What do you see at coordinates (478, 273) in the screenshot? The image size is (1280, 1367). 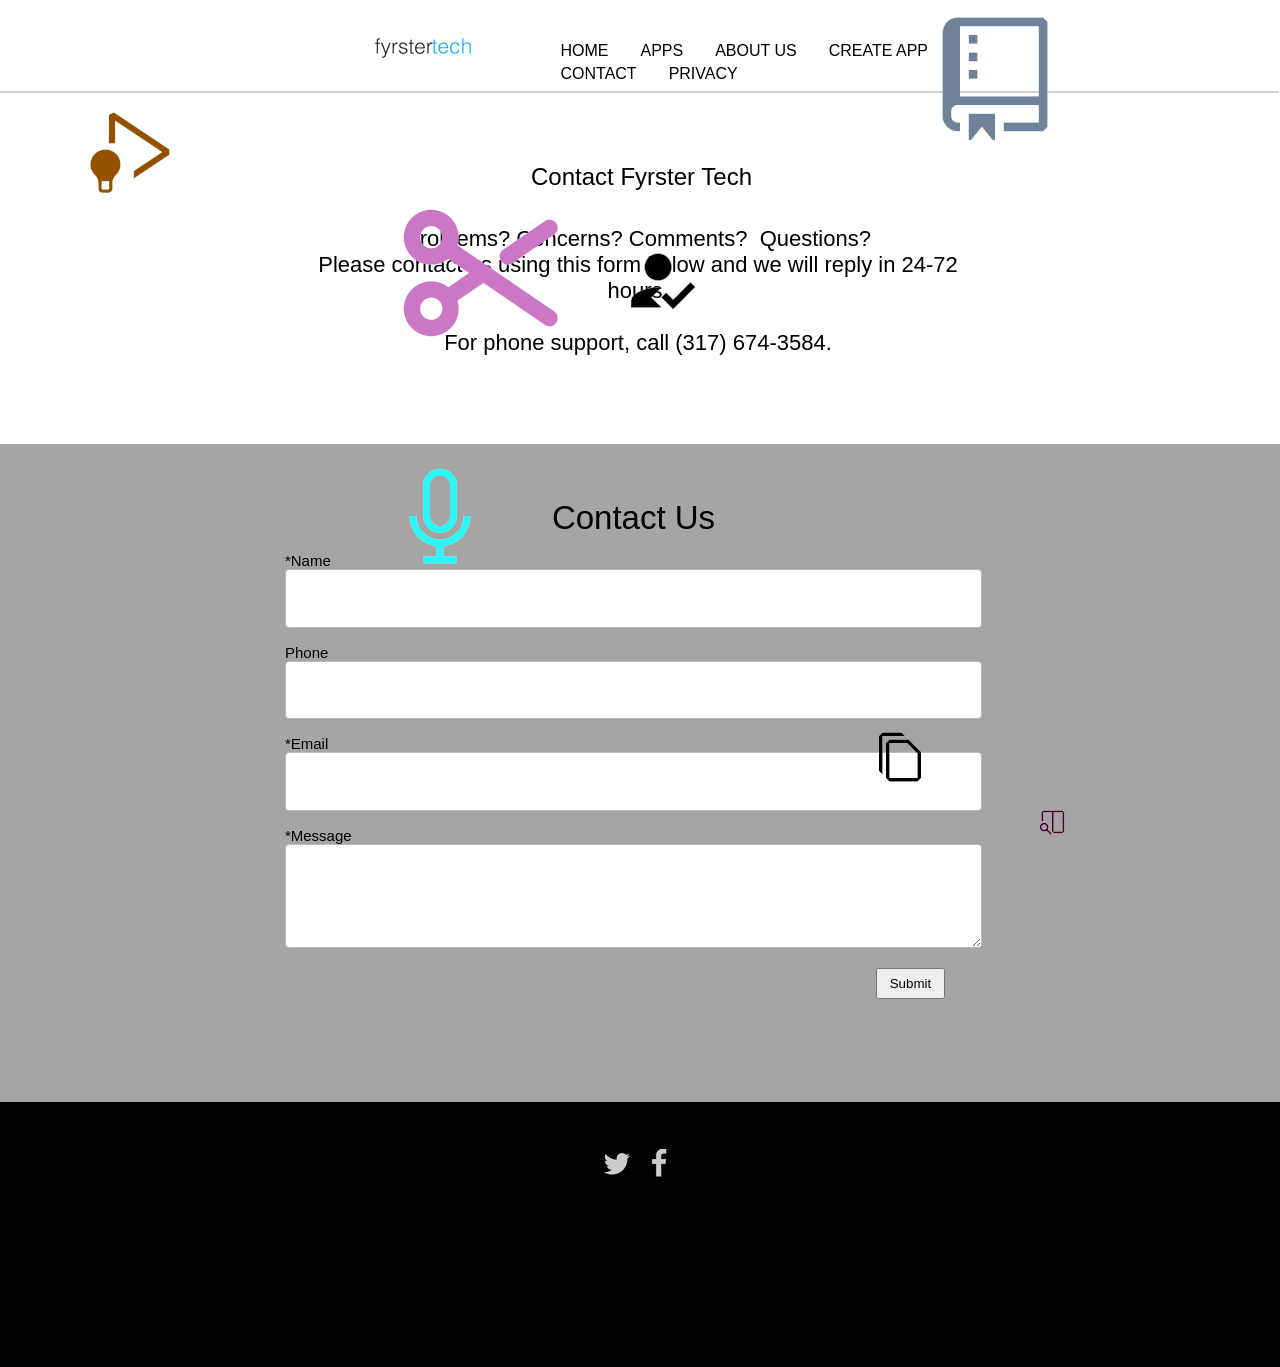 I see `cut selected content` at bounding box center [478, 273].